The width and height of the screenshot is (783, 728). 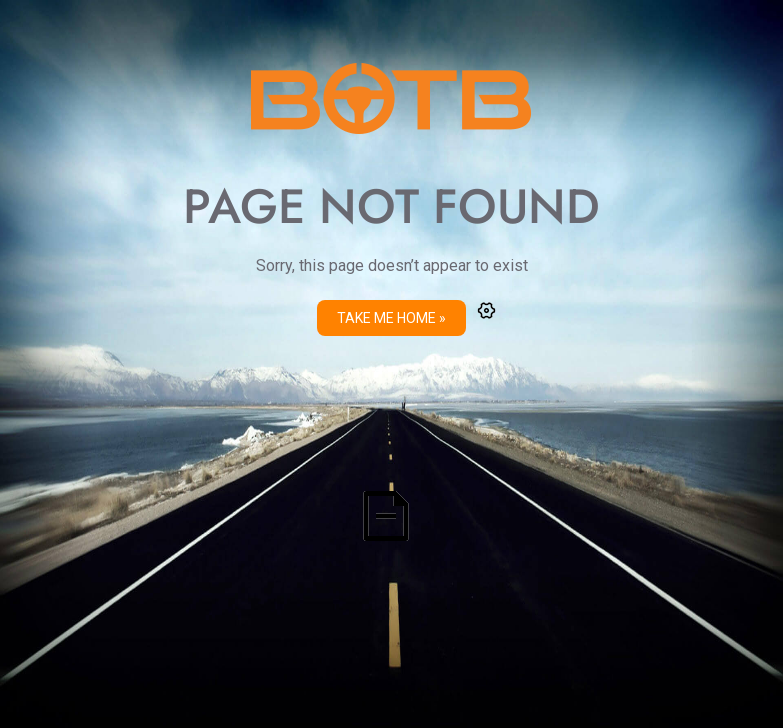 What do you see at coordinates (486, 310) in the screenshot?
I see `access settings or preferences` at bounding box center [486, 310].